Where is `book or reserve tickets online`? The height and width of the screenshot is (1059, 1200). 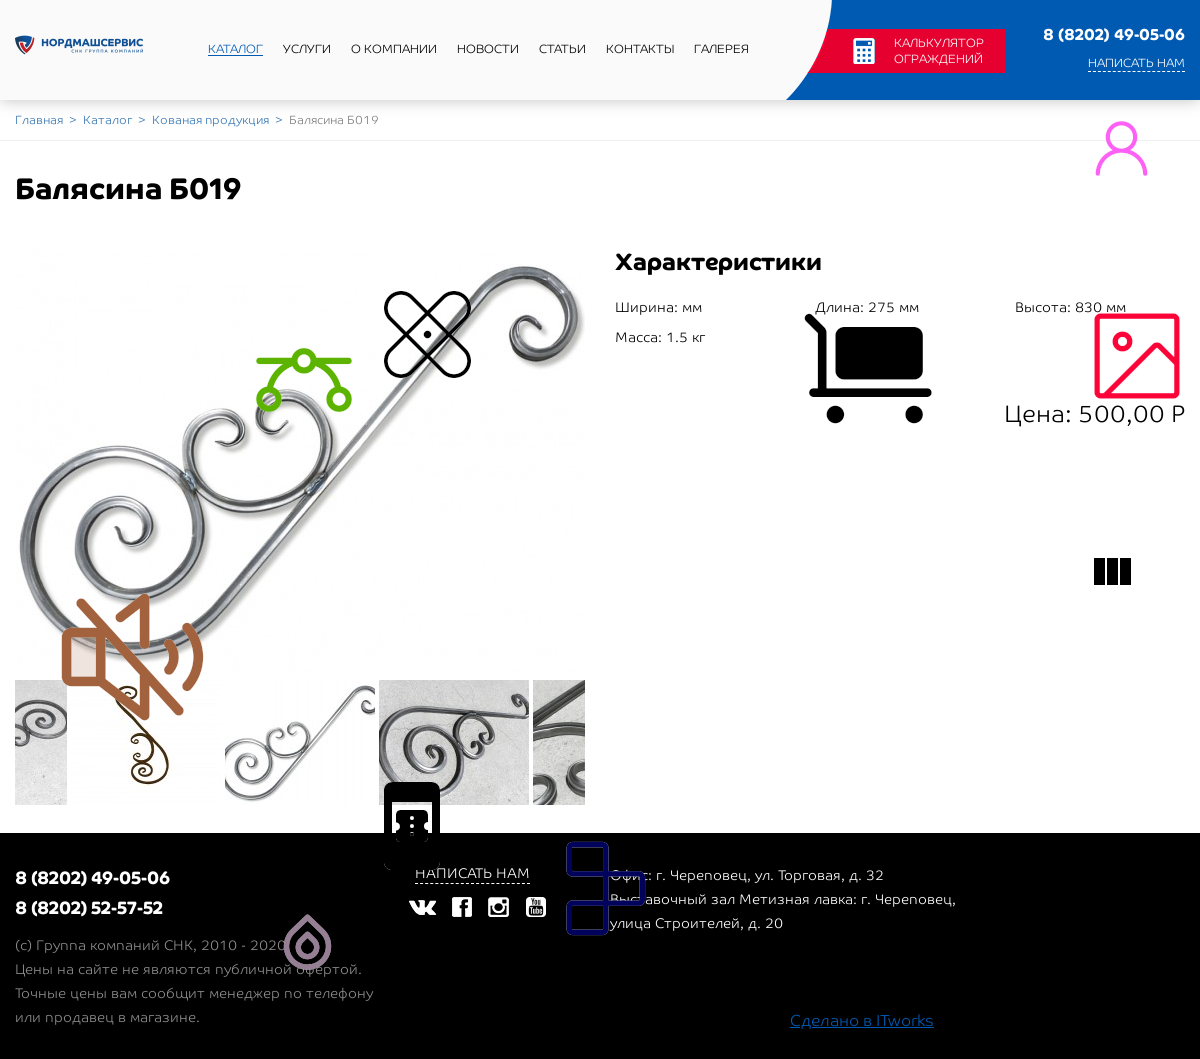 book or reserve tickets online is located at coordinates (412, 826).